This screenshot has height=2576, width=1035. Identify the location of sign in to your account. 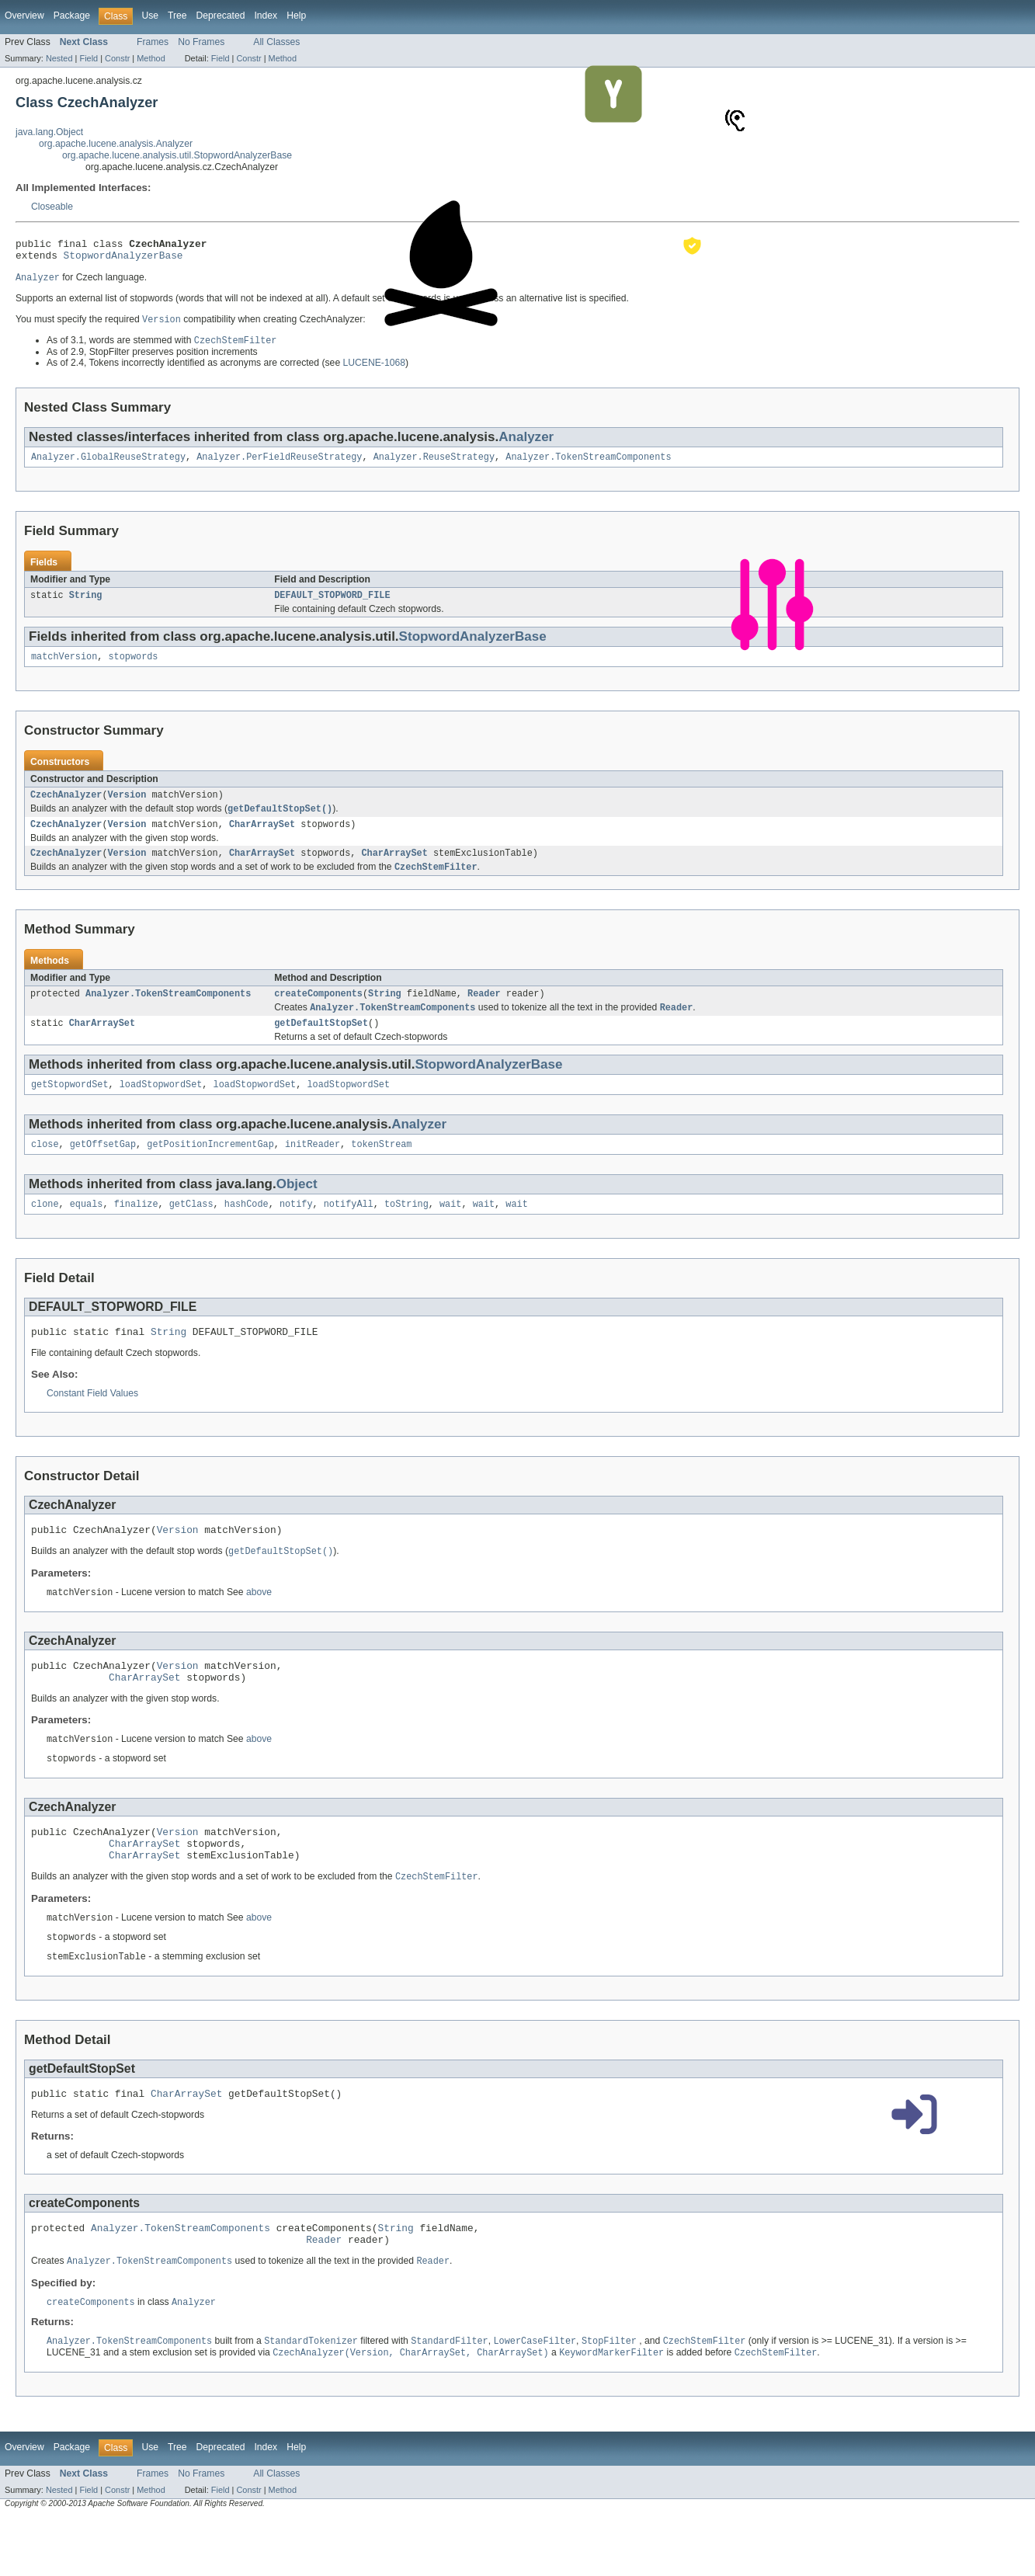
(914, 2114).